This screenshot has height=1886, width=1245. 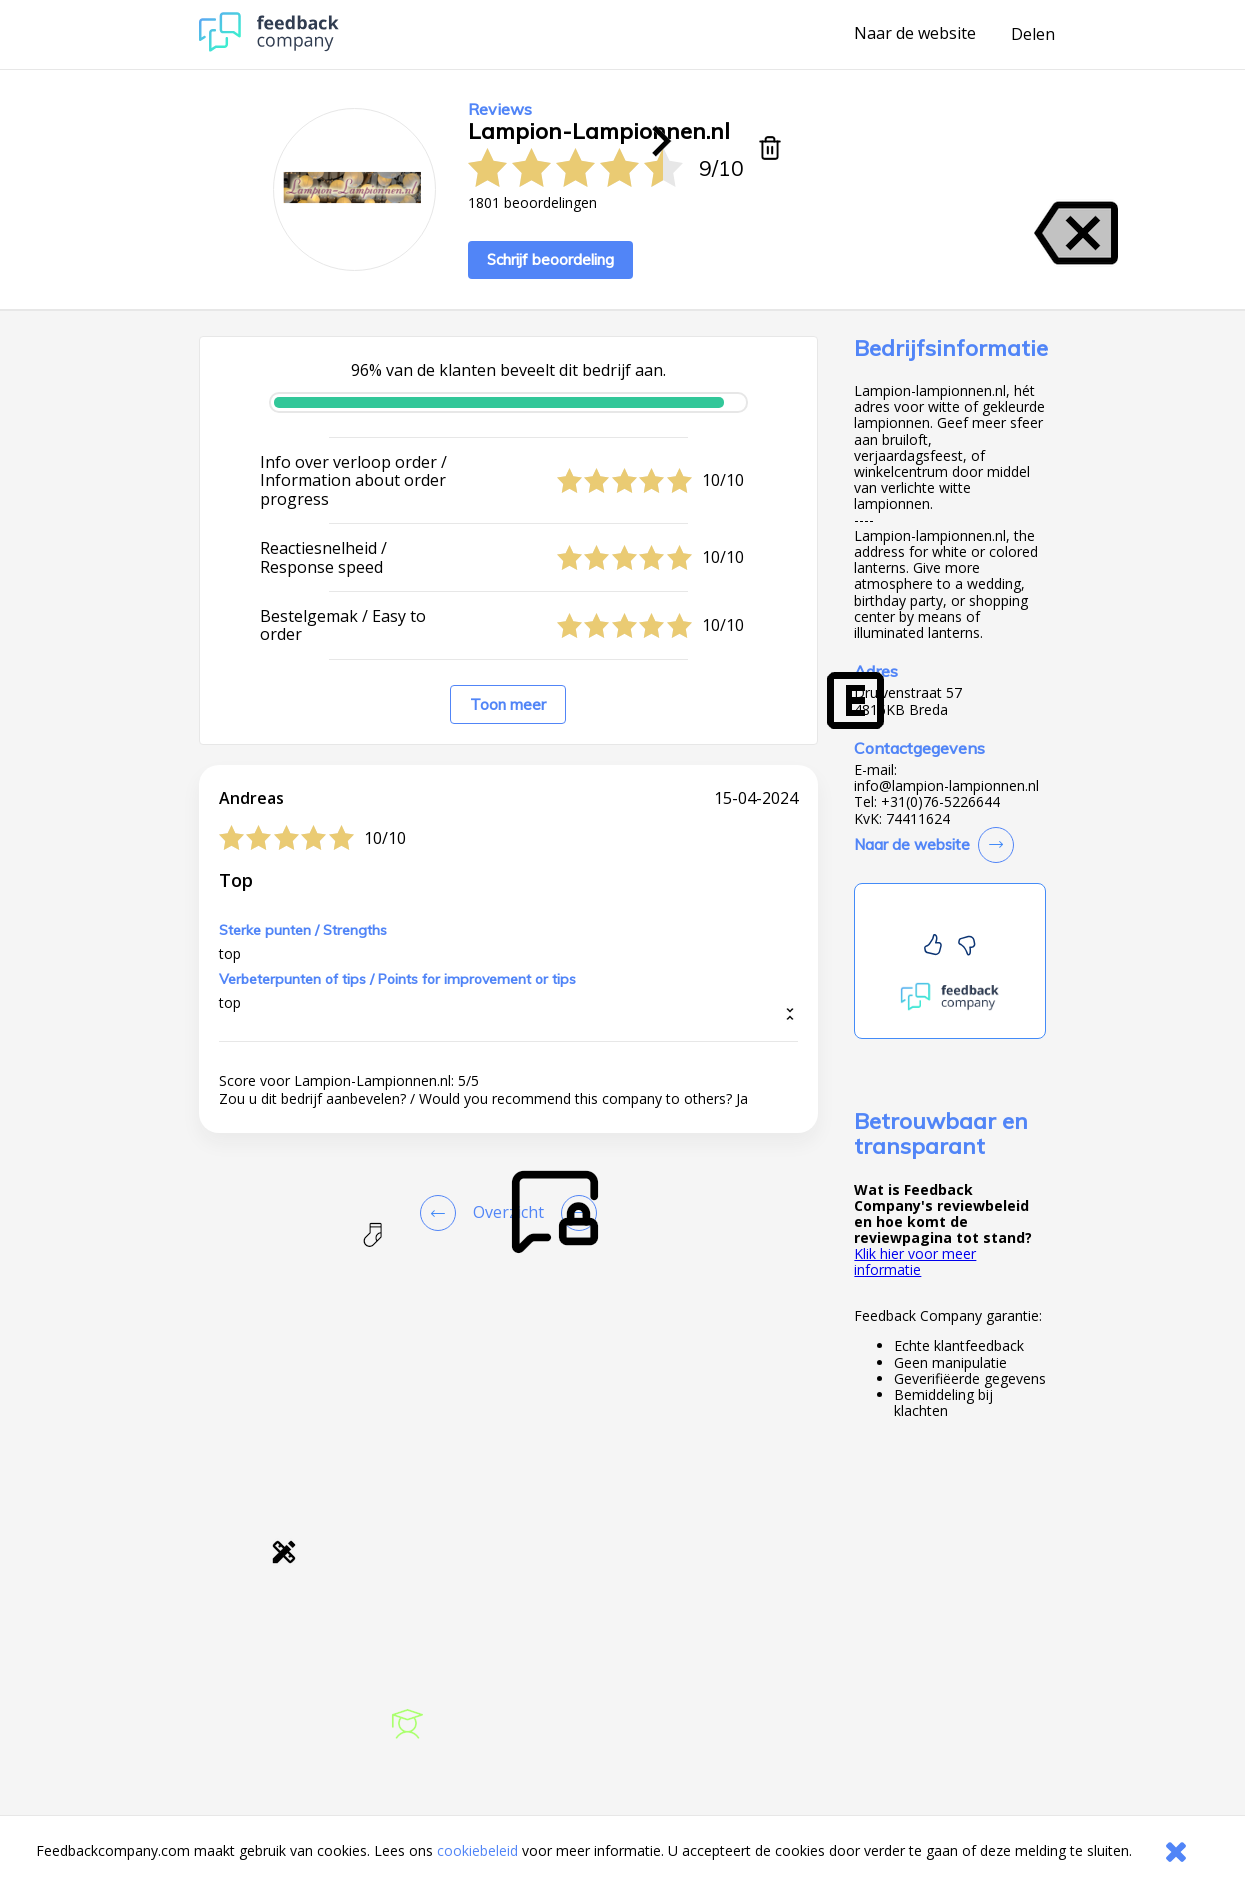 What do you see at coordinates (1076, 233) in the screenshot?
I see `delete the last character entered` at bounding box center [1076, 233].